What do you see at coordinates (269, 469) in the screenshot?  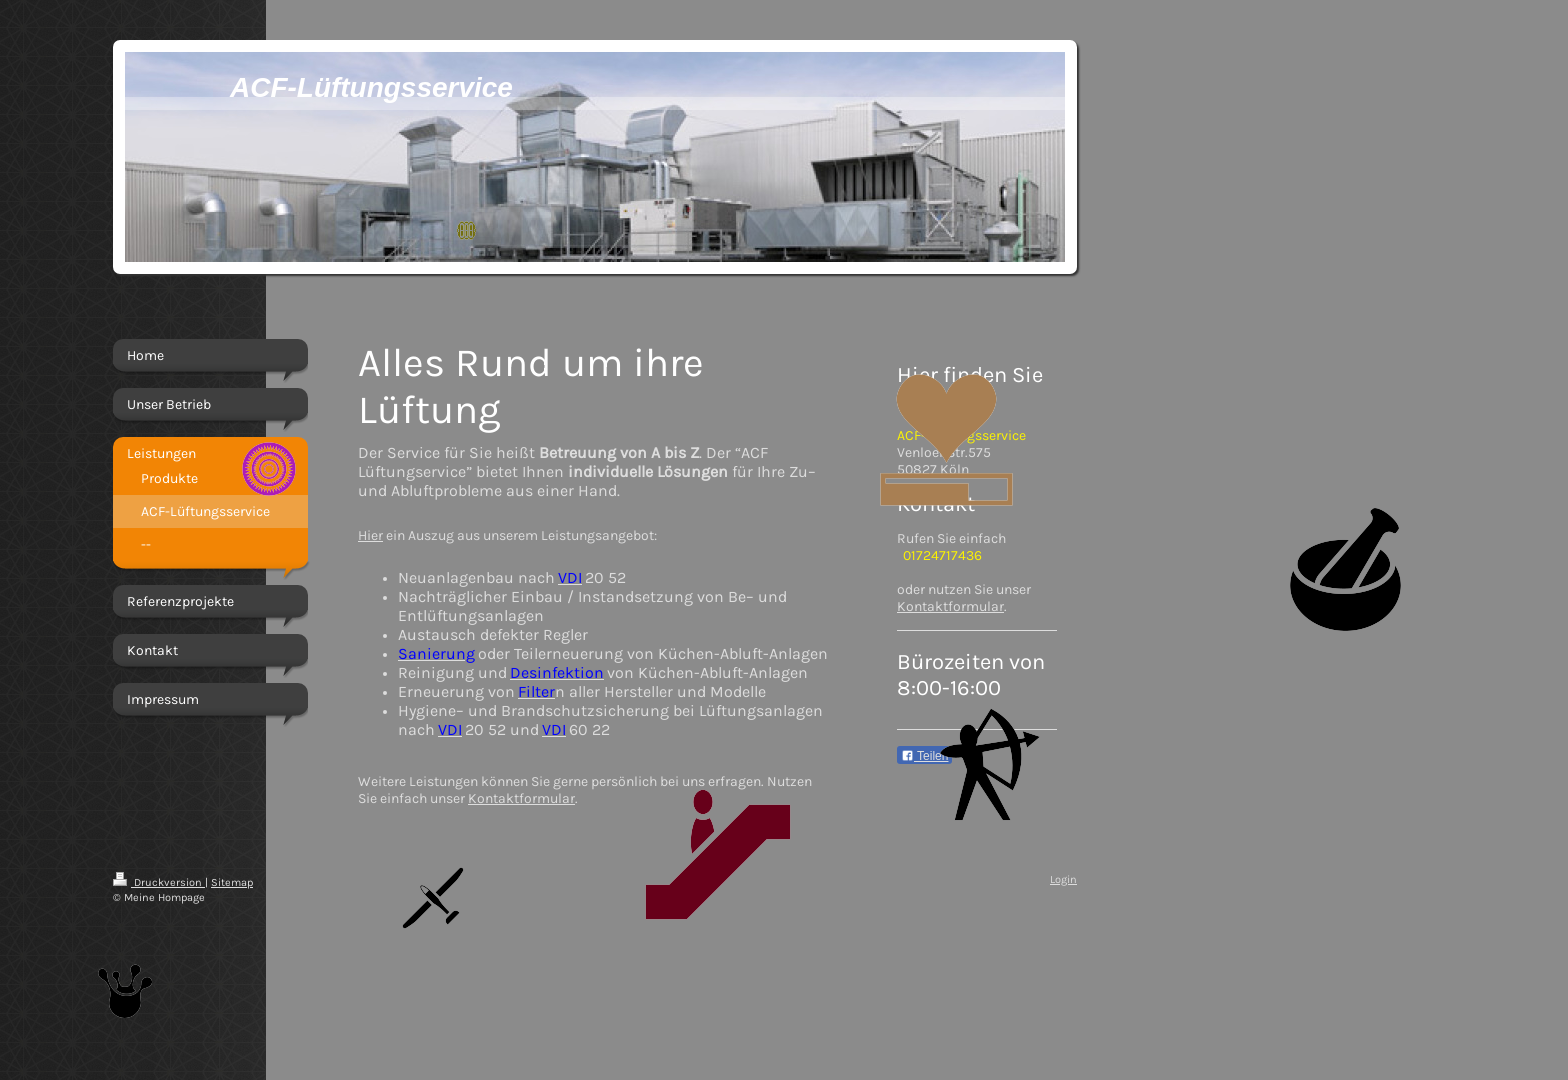 I see `decorative mandala or loading spinner element` at bounding box center [269, 469].